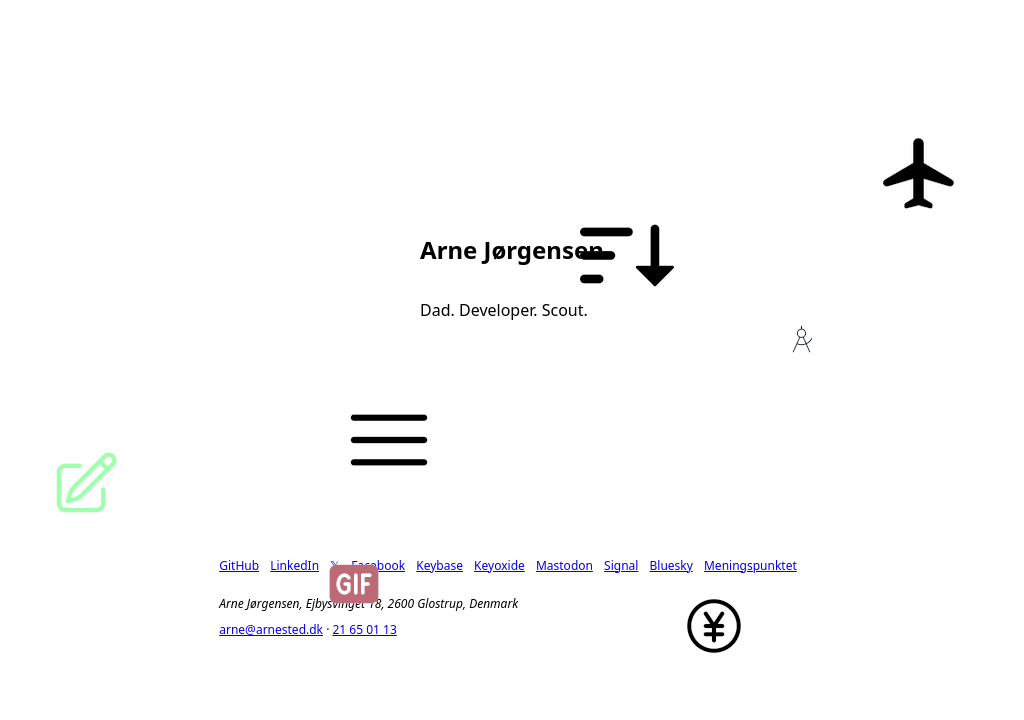 This screenshot has height=720, width=1024. What do you see at coordinates (85, 483) in the screenshot?
I see `edit or compose a new document` at bounding box center [85, 483].